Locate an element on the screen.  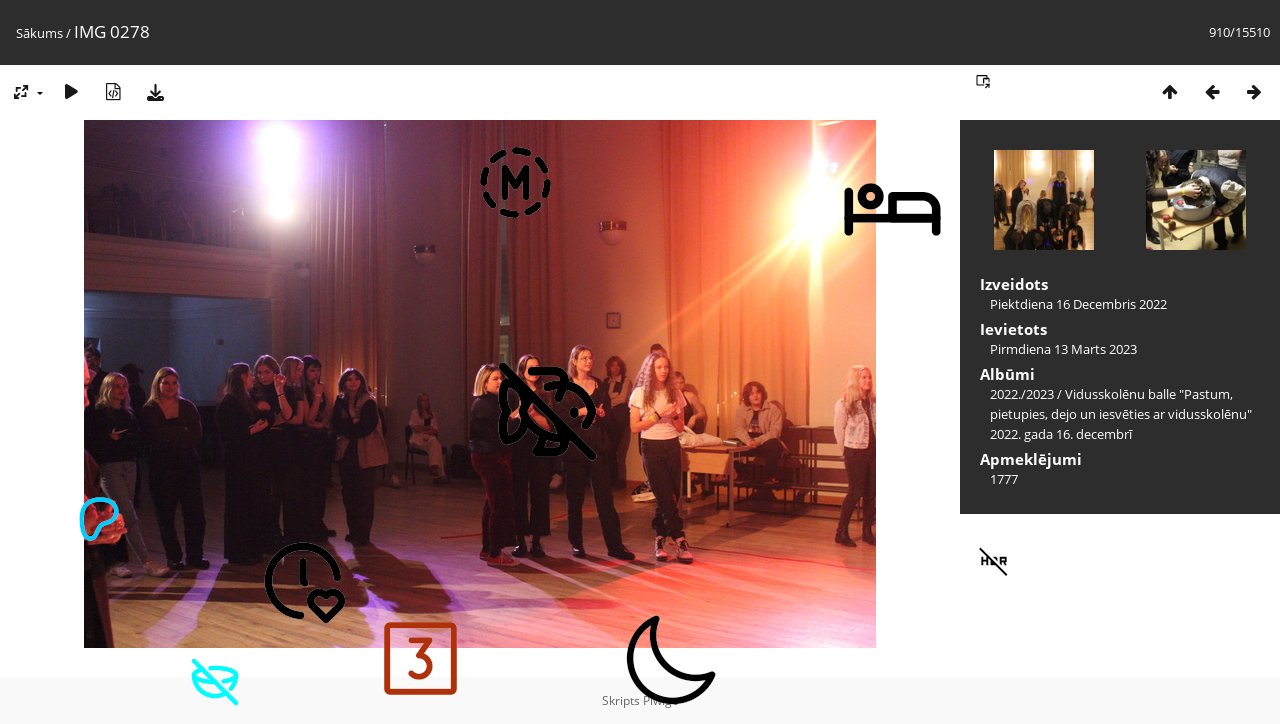
3D rendering or hemisphere view disabled is located at coordinates (215, 682).